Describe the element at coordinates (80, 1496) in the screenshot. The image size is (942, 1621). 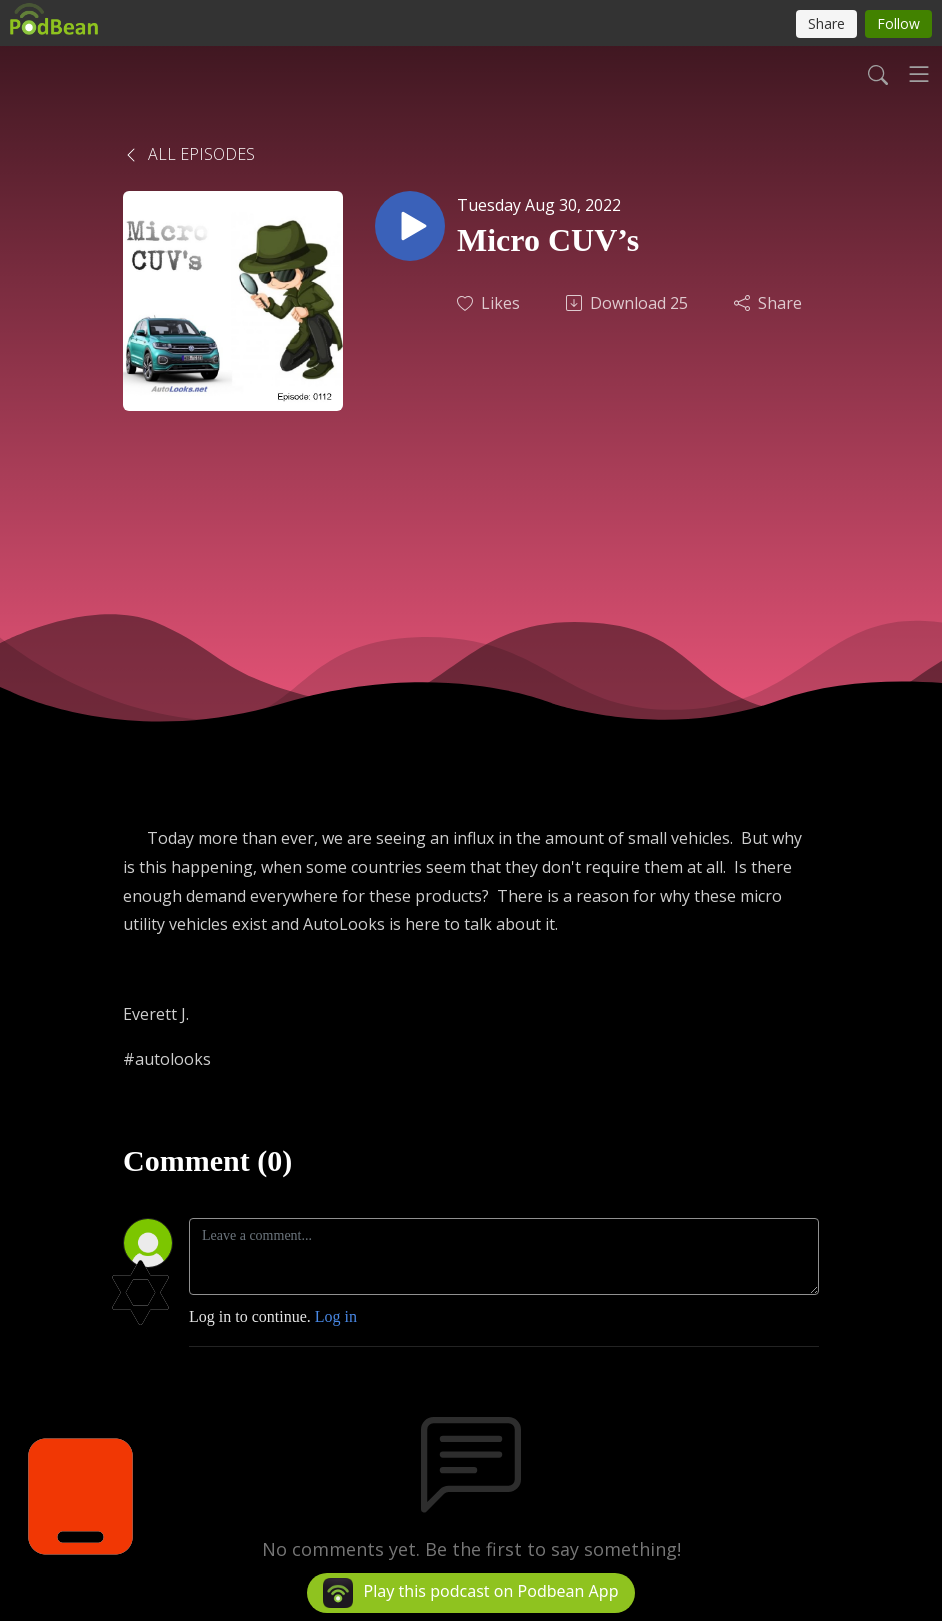
I see `view on tablet device` at that location.